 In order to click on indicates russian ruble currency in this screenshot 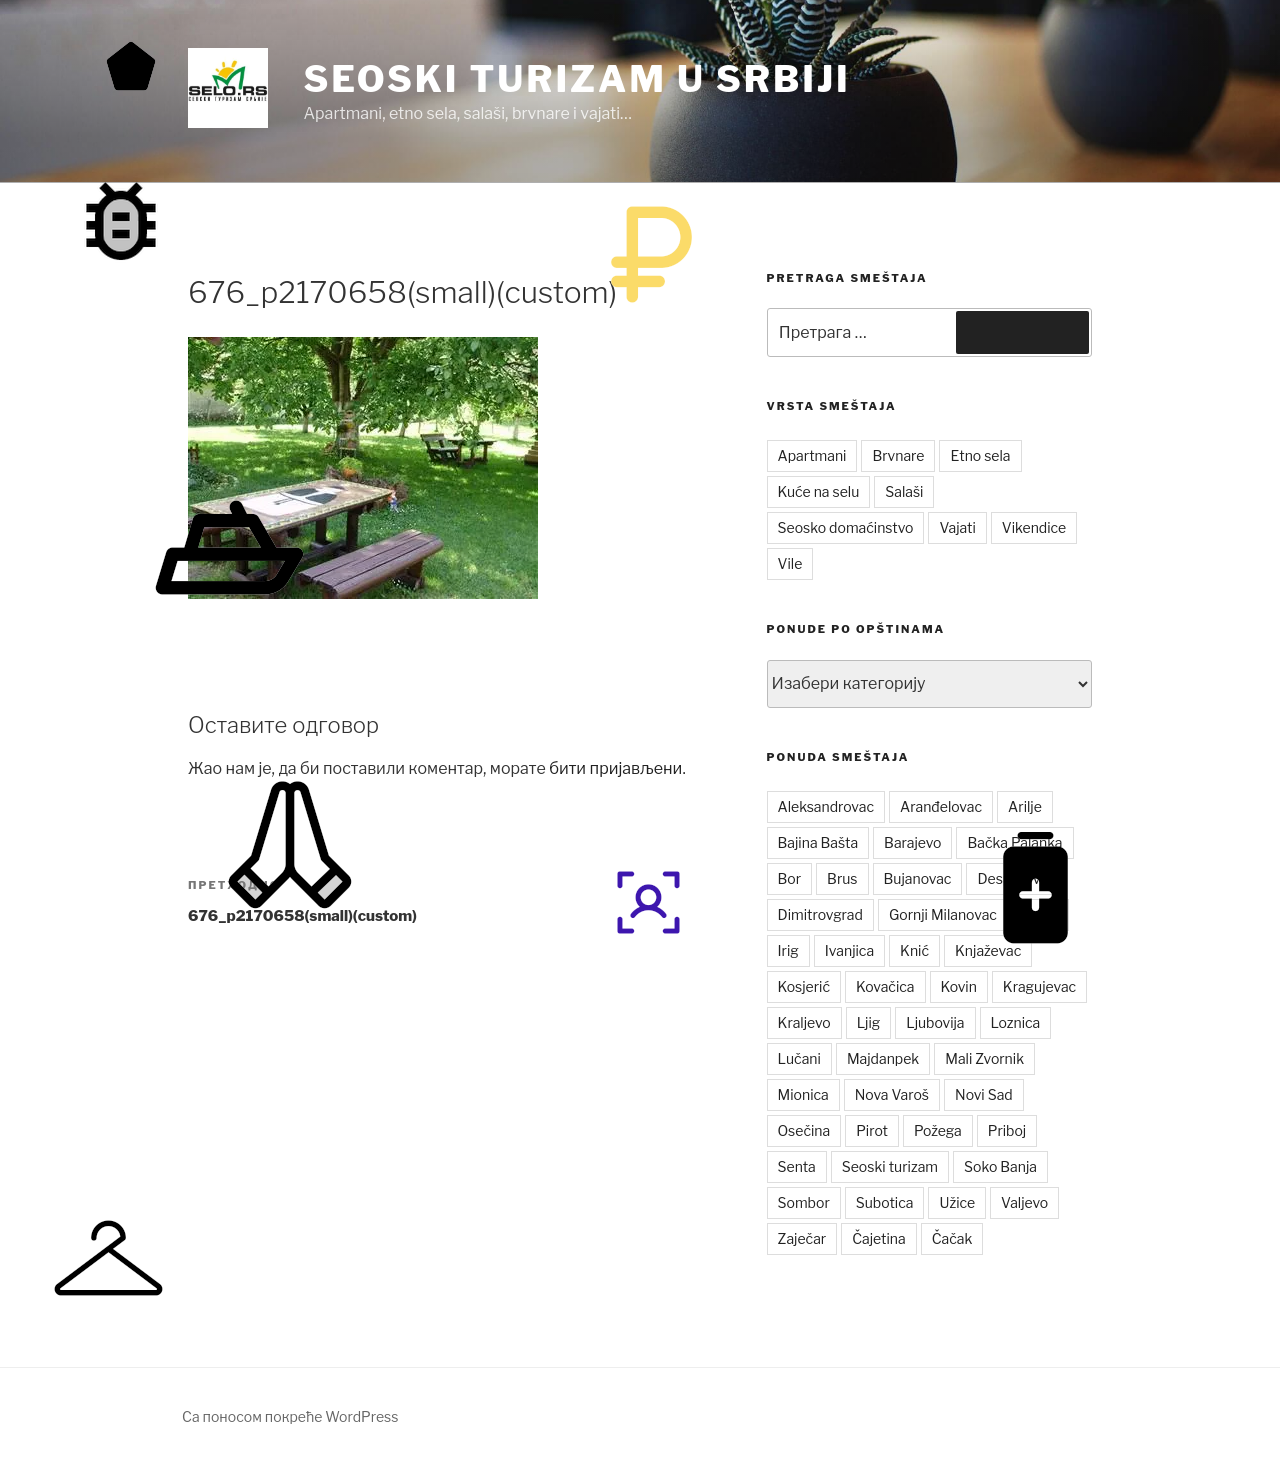, I will do `click(651, 254)`.